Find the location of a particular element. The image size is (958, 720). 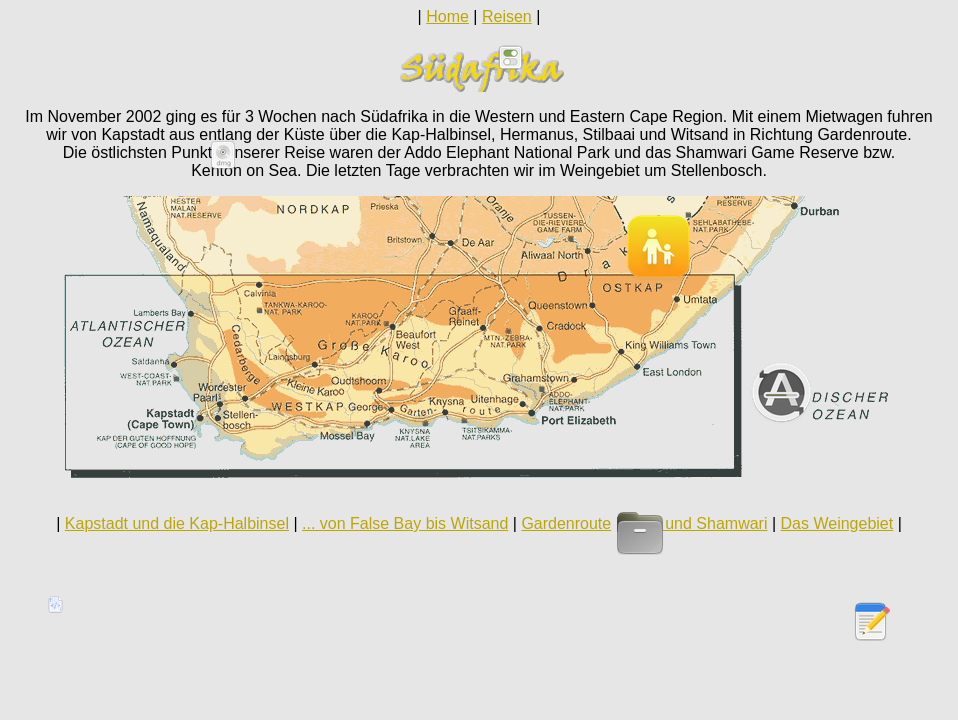

check for and install software updates is located at coordinates (781, 392).